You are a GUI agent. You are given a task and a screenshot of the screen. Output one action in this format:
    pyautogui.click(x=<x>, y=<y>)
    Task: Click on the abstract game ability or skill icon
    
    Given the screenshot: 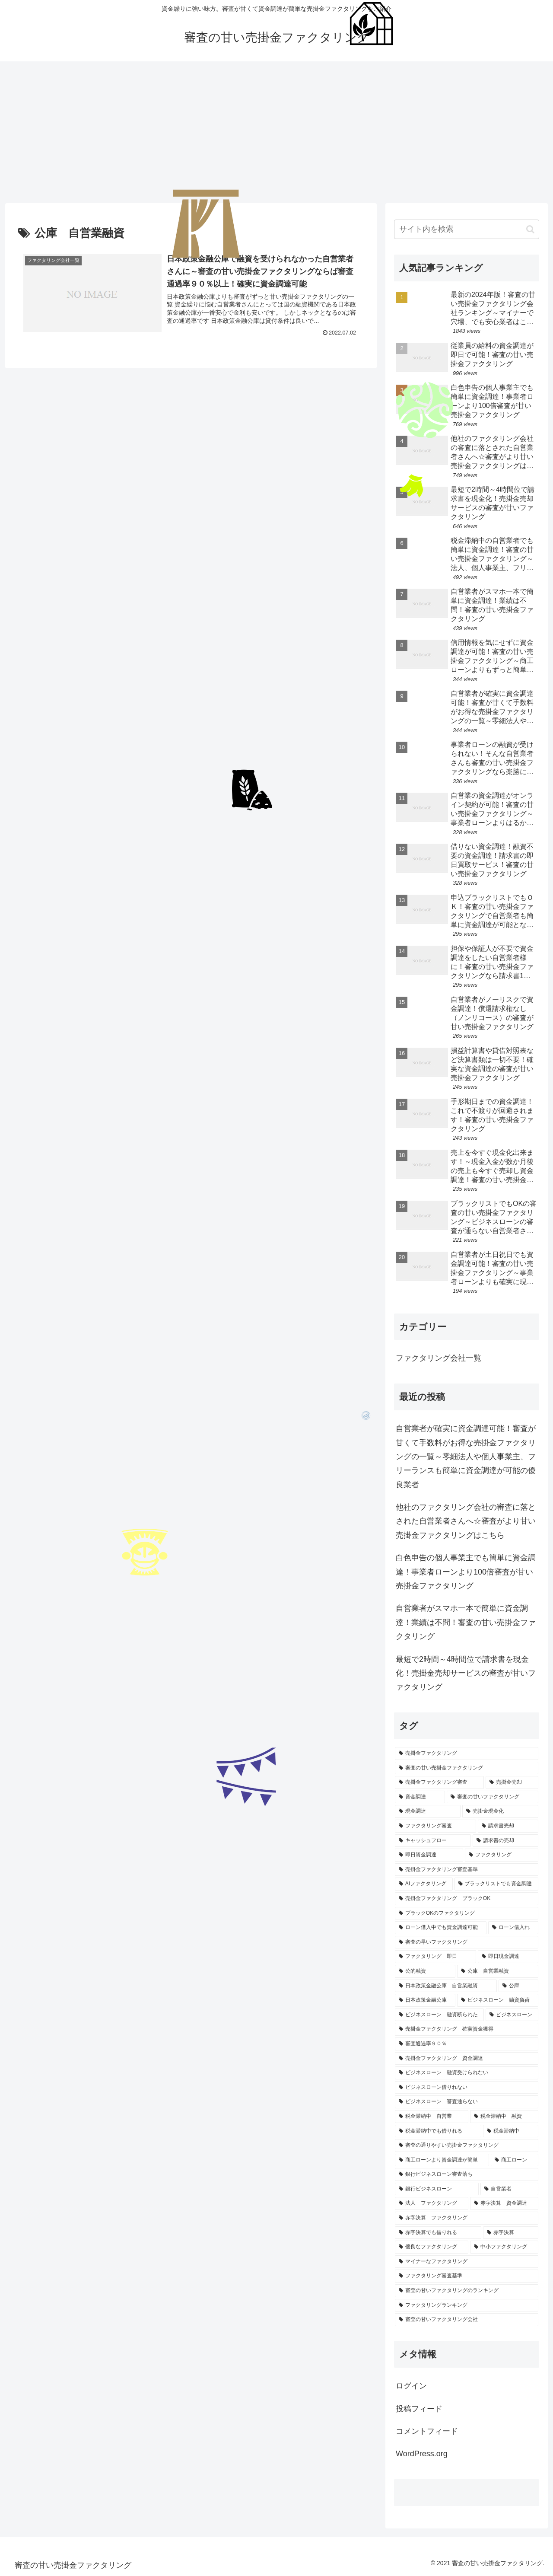 What is the action you would take?
    pyautogui.click(x=366, y=1416)
    